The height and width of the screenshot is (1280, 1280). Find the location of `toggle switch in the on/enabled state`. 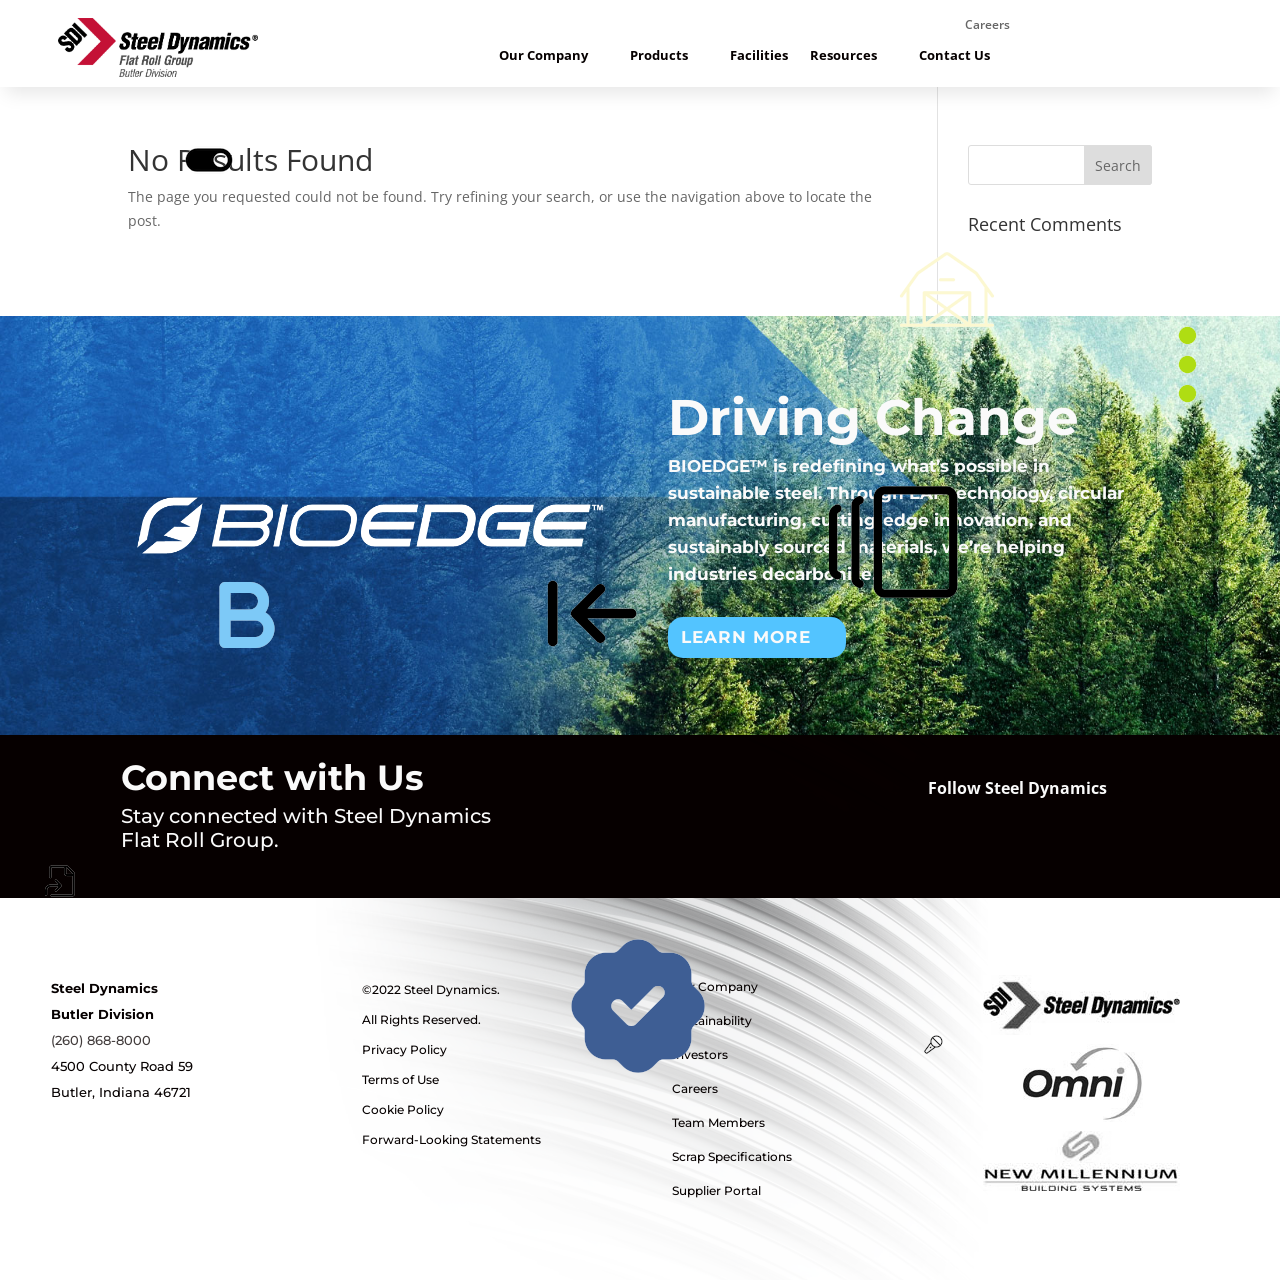

toggle switch in the on/enabled state is located at coordinates (209, 160).